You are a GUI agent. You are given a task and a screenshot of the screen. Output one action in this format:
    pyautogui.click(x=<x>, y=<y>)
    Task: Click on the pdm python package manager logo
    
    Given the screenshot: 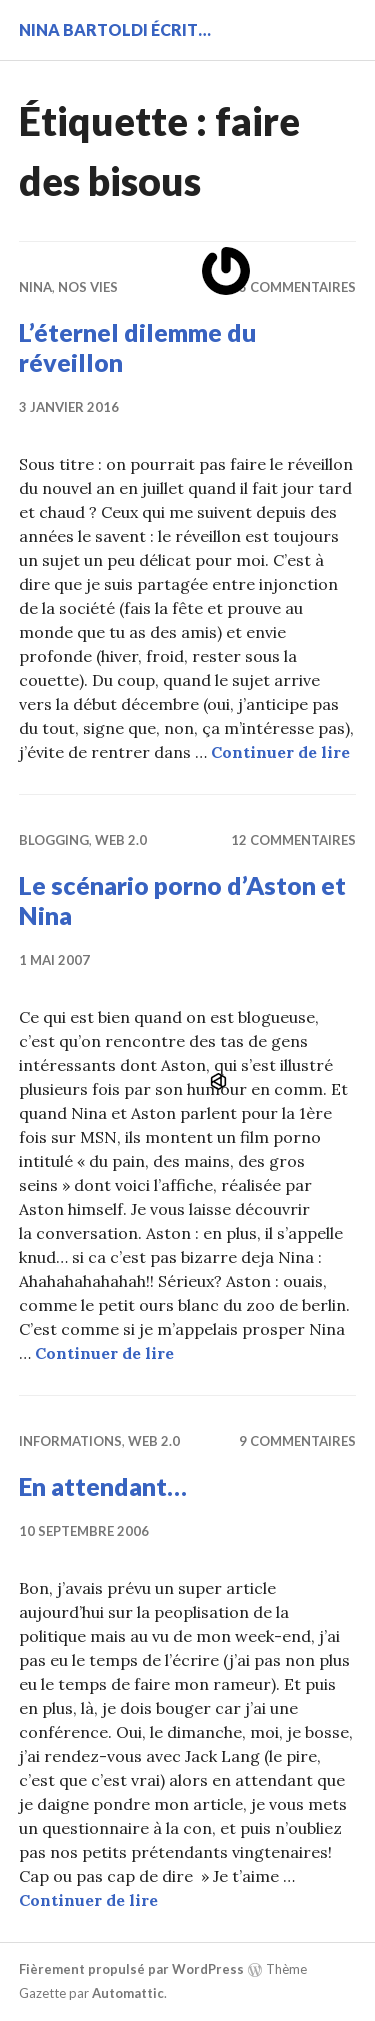 What is the action you would take?
    pyautogui.click(x=218, y=1081)
    